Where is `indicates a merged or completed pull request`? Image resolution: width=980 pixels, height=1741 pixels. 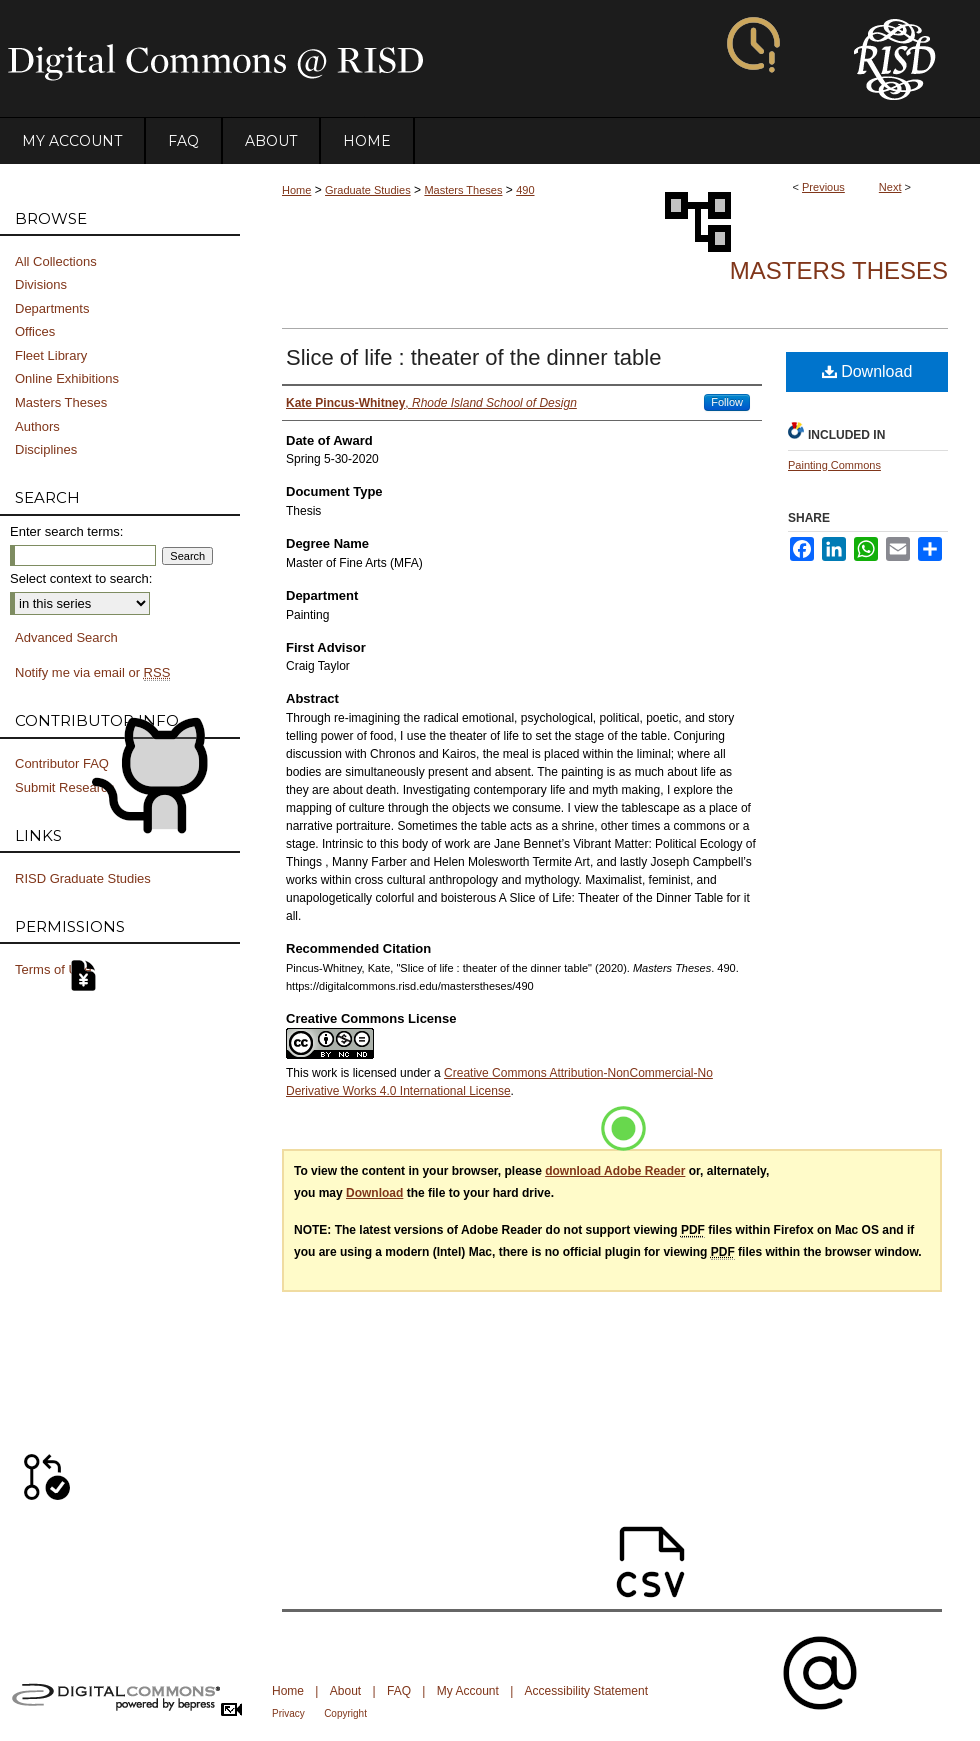
indicates a merged or completed pull request is located at coordinates (45, 1475).